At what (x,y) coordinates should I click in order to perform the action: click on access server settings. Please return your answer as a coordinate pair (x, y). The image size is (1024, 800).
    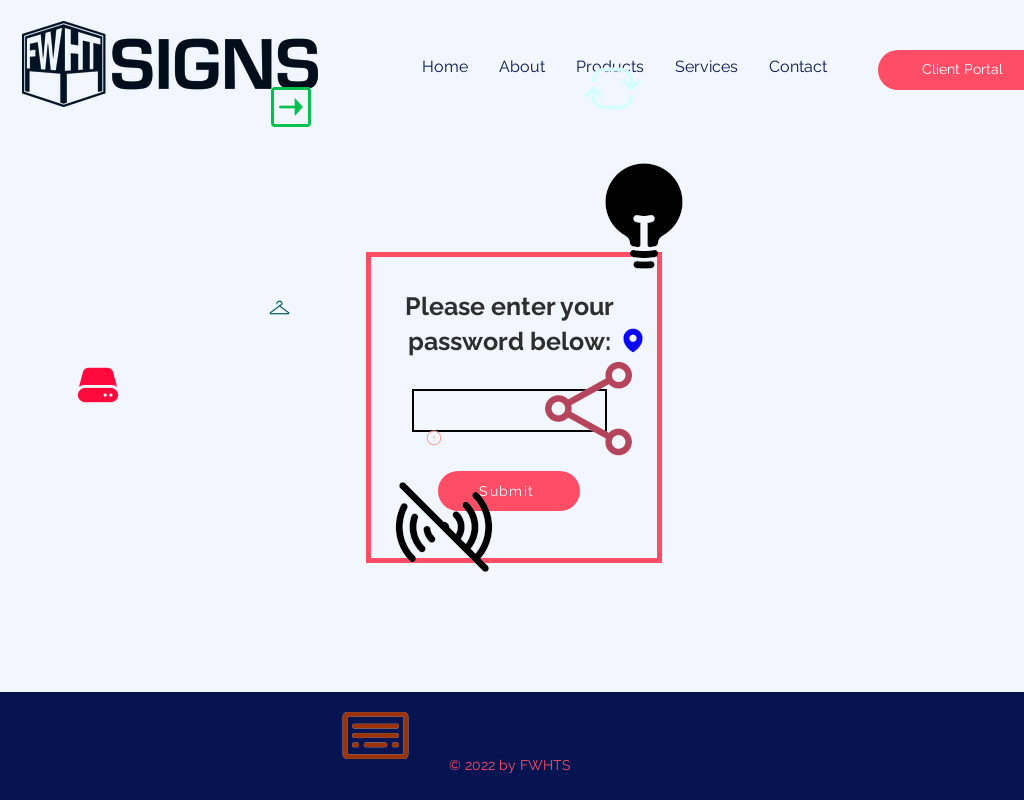
    Looking at the image, I should click on (98, 385).